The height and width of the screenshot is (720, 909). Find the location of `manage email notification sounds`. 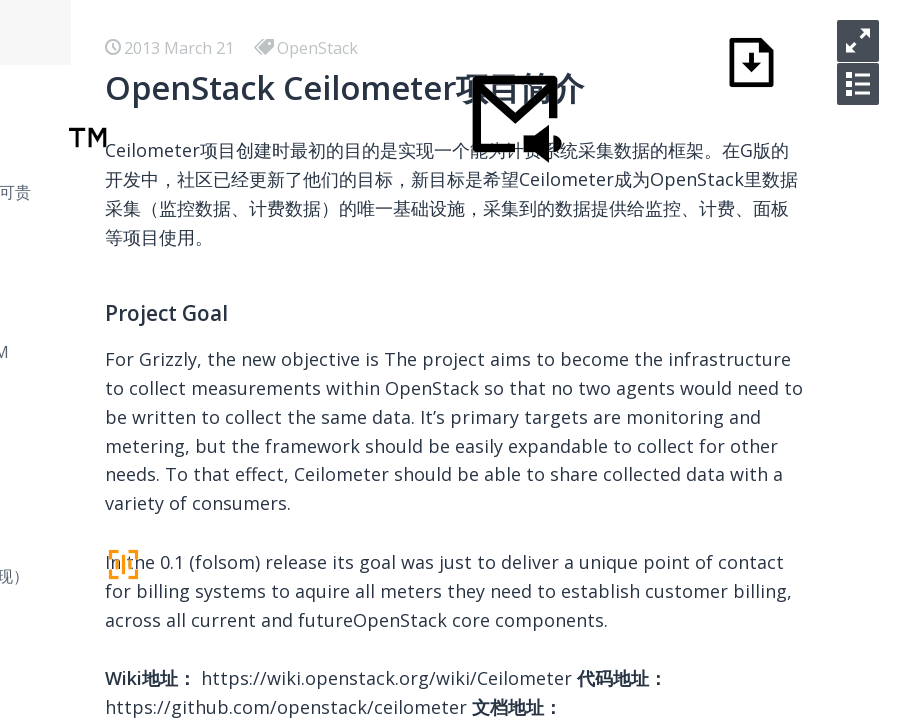

manage email notification sounds is located at coordinates (515, 114).